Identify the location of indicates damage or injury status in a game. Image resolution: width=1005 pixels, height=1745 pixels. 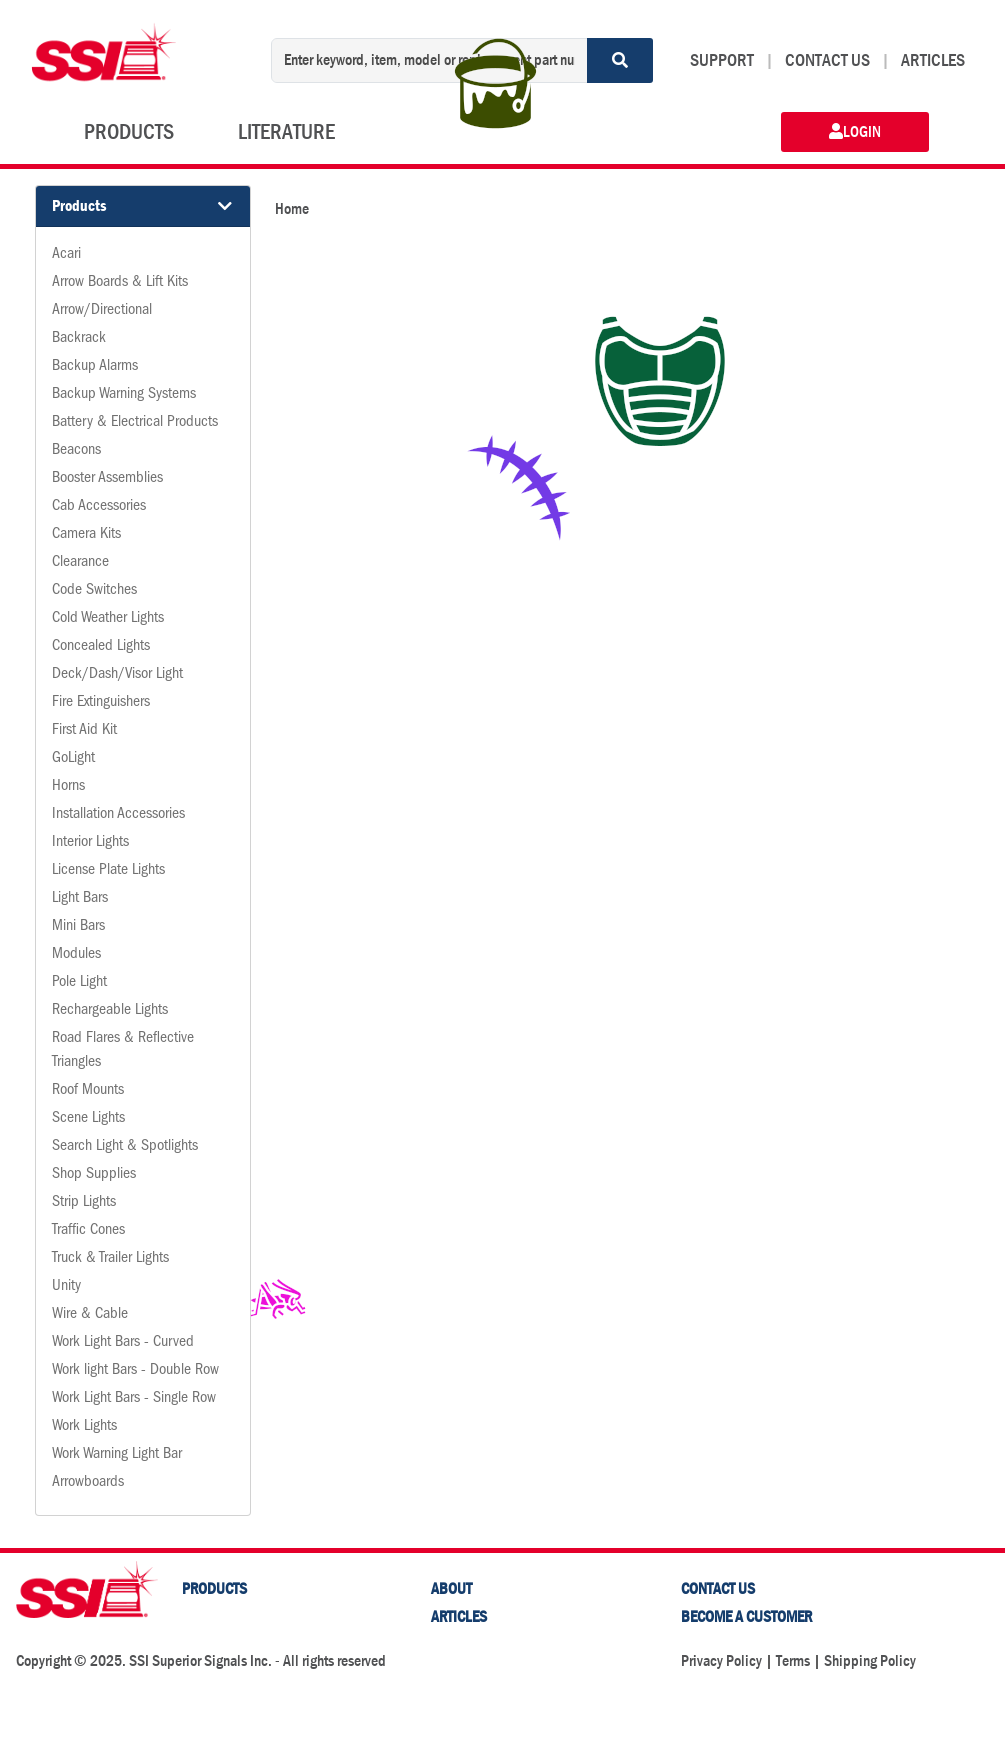
(519, 489).